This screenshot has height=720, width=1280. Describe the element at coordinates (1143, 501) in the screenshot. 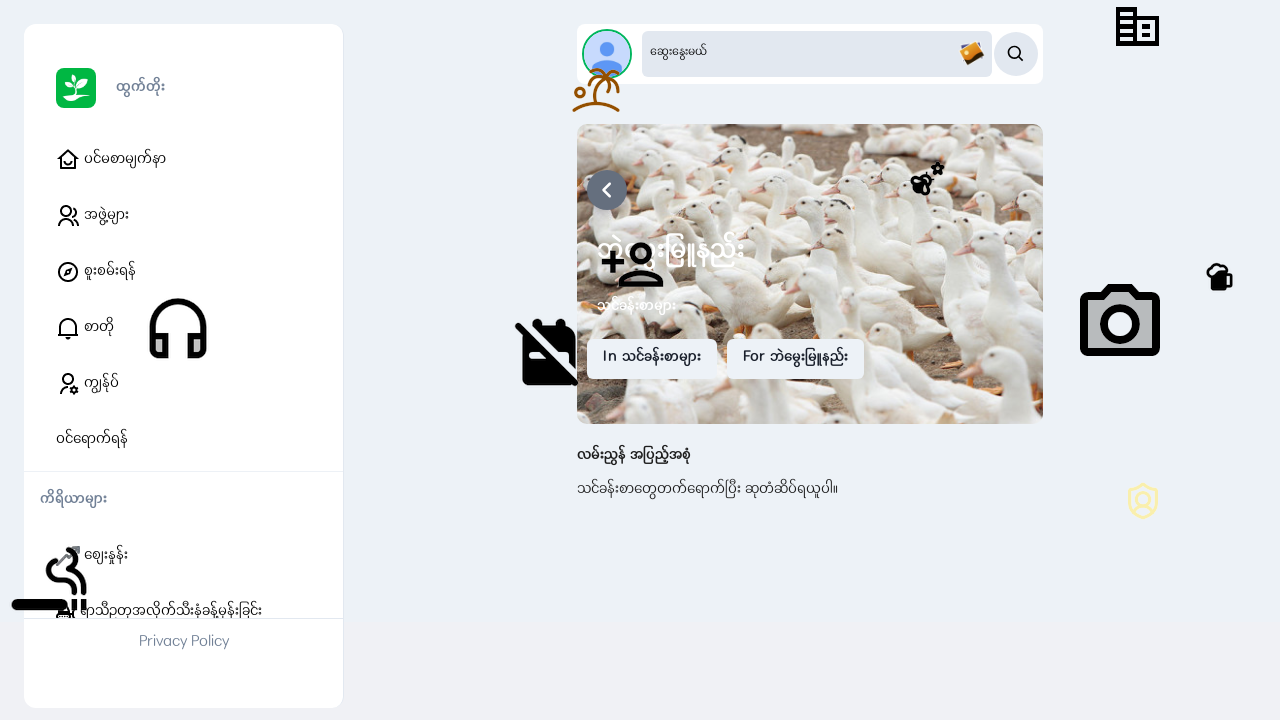

I see `access user privacy or security settings` at that location.